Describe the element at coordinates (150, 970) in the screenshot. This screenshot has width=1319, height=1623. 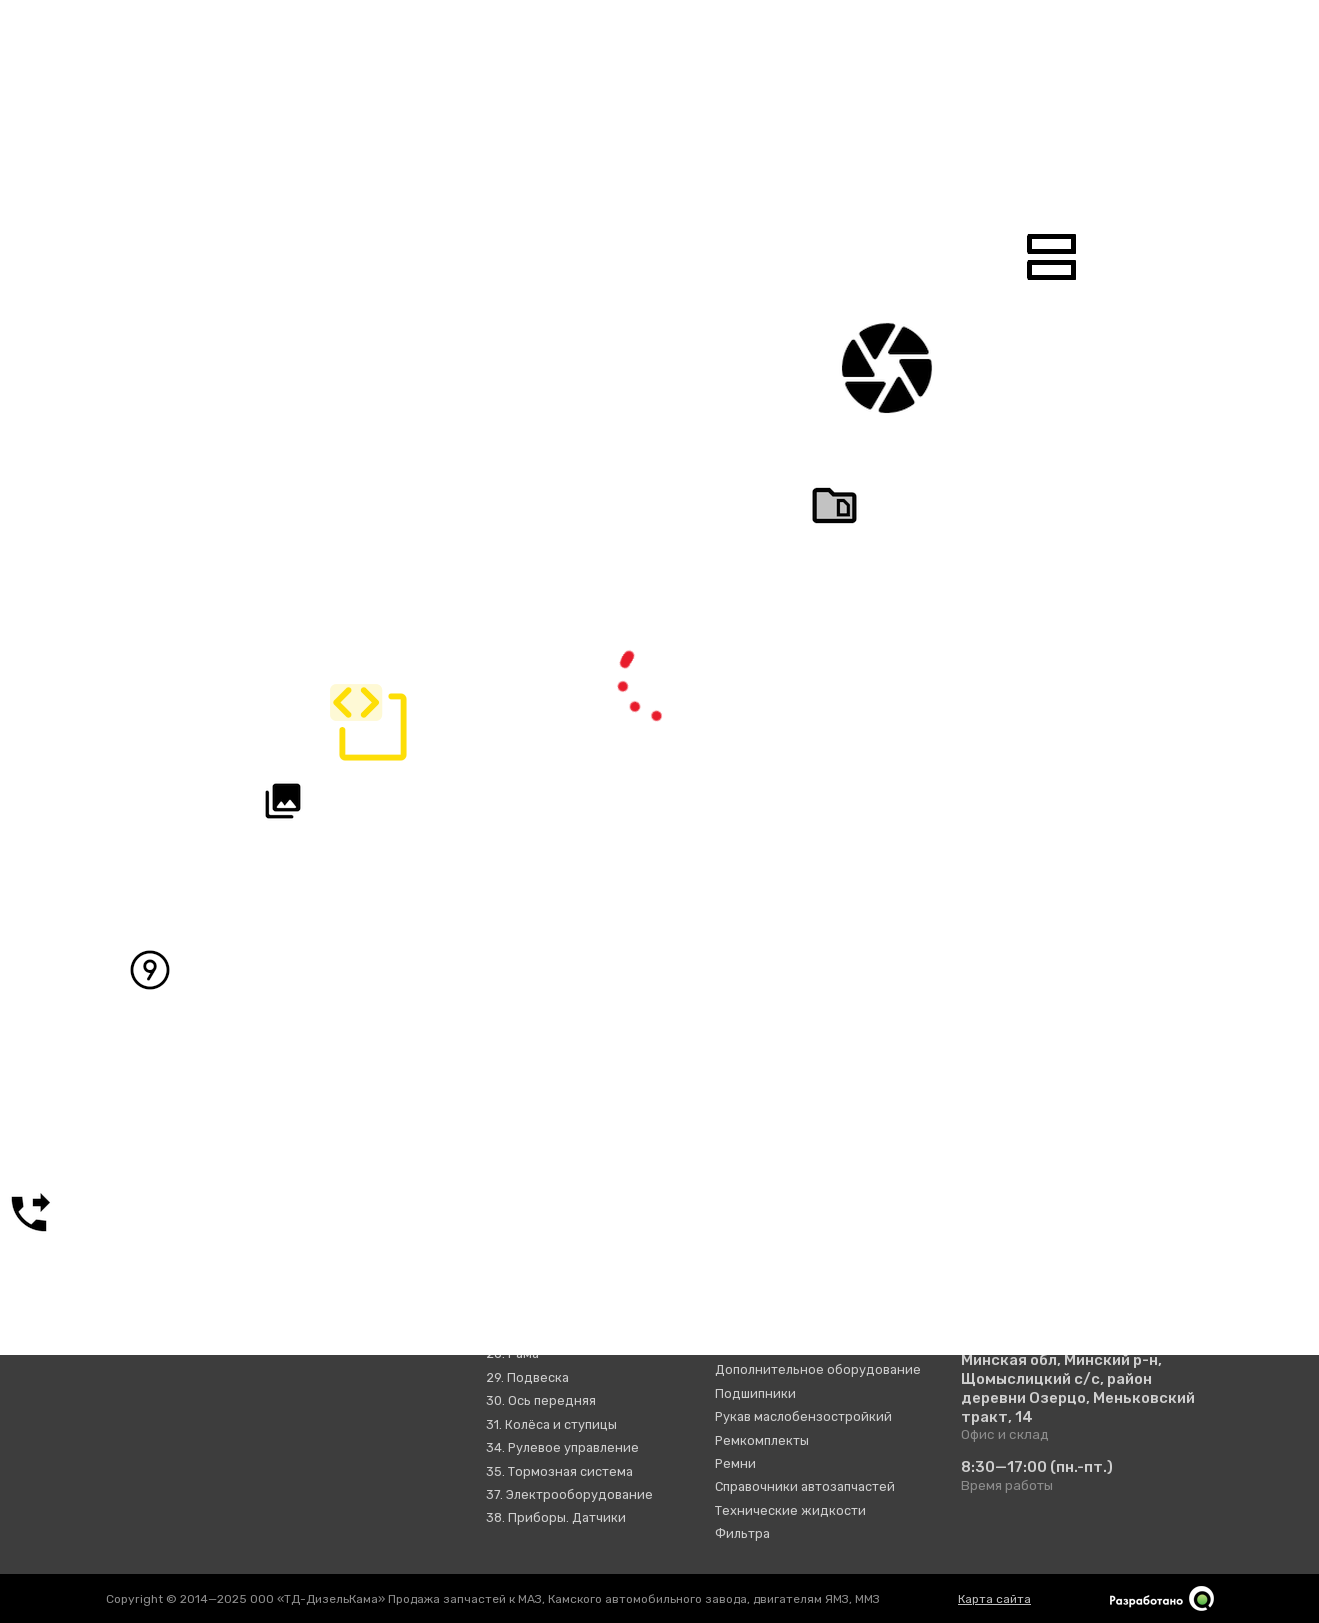
I see `indicates item number nine in a list or sequence` at that location.